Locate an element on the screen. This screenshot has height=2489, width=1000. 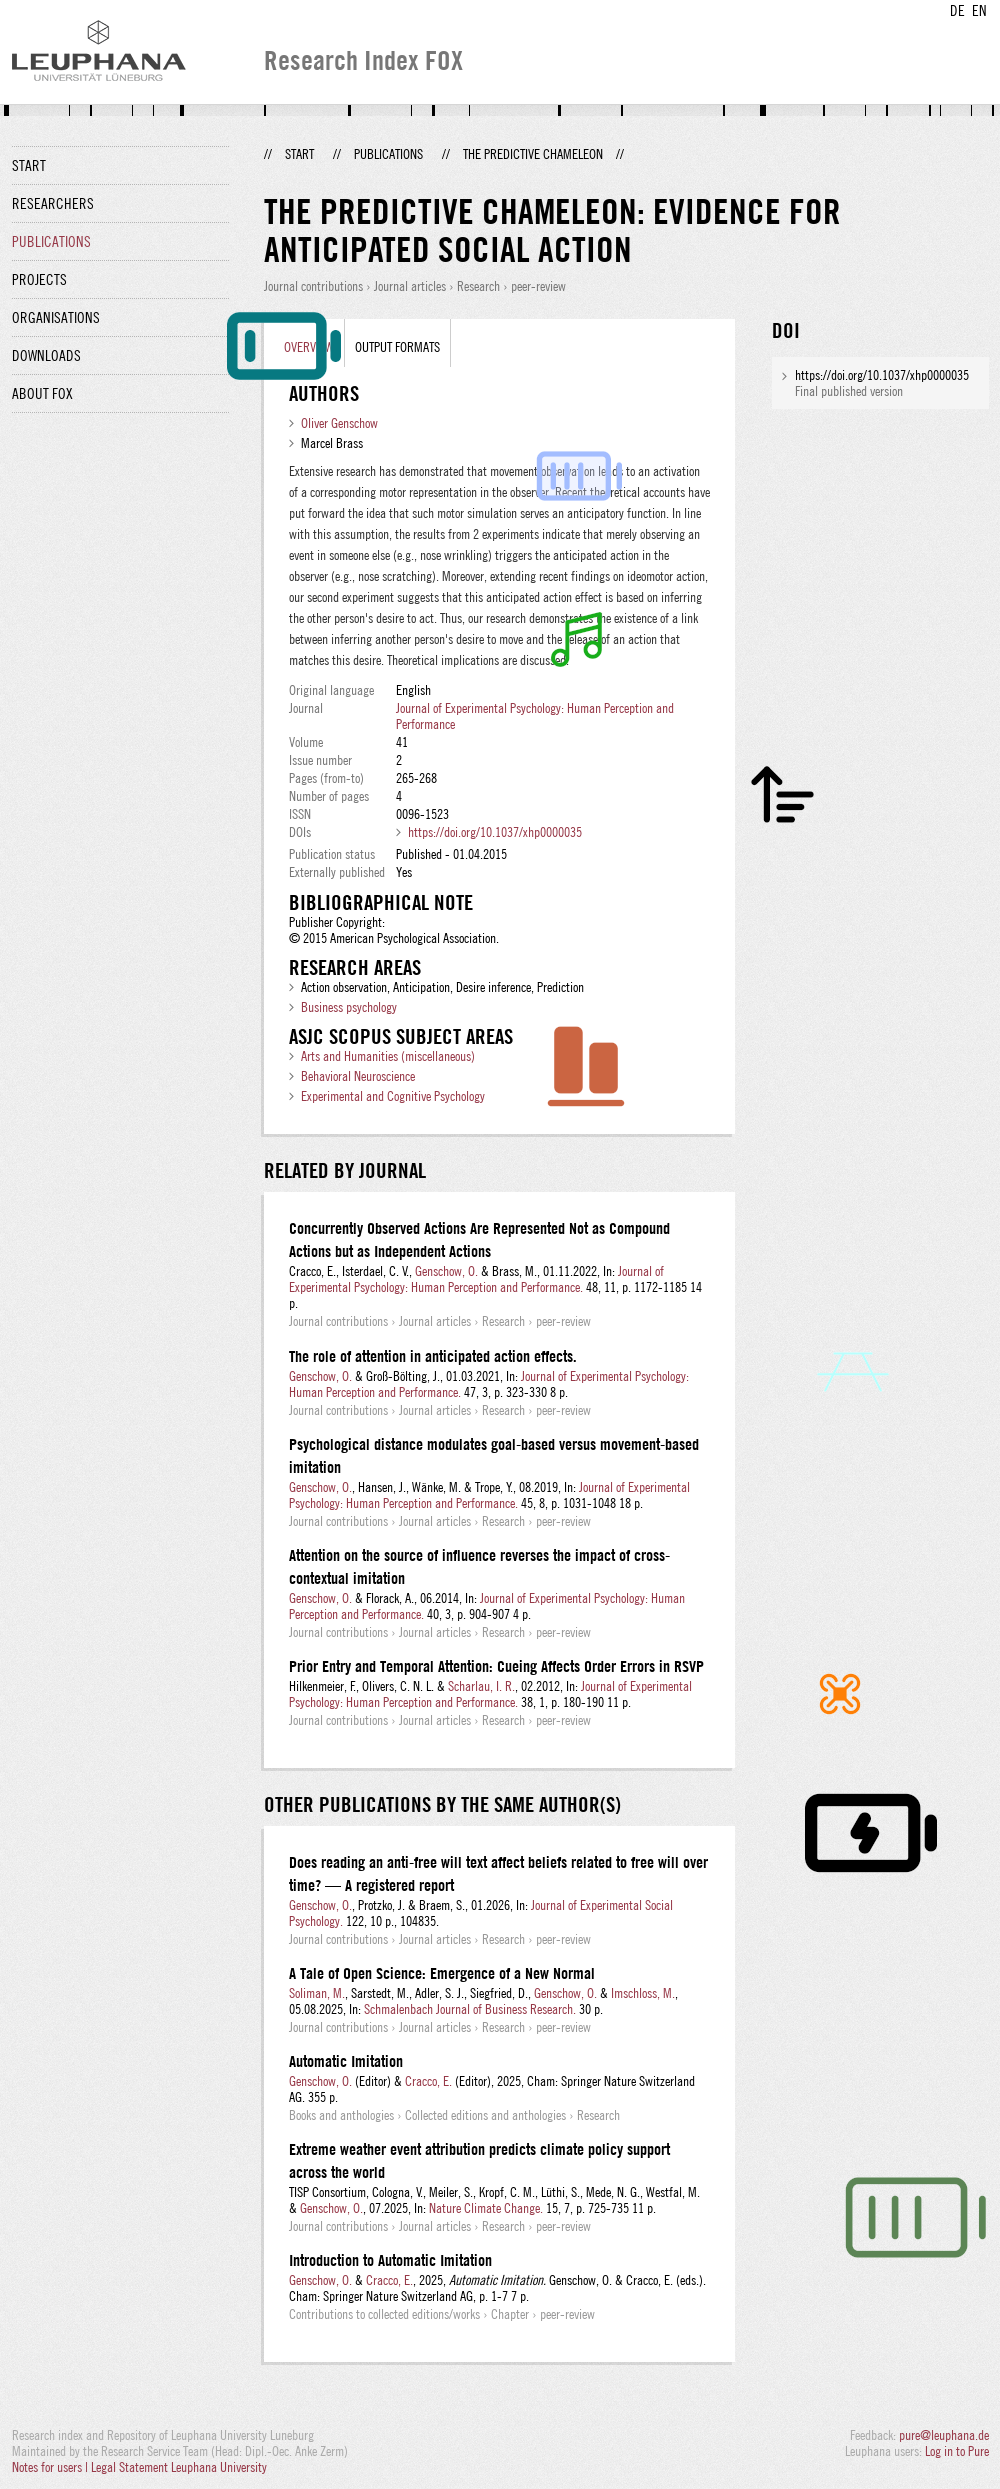
indicates high battery level is located at coordinates (913, 2217).